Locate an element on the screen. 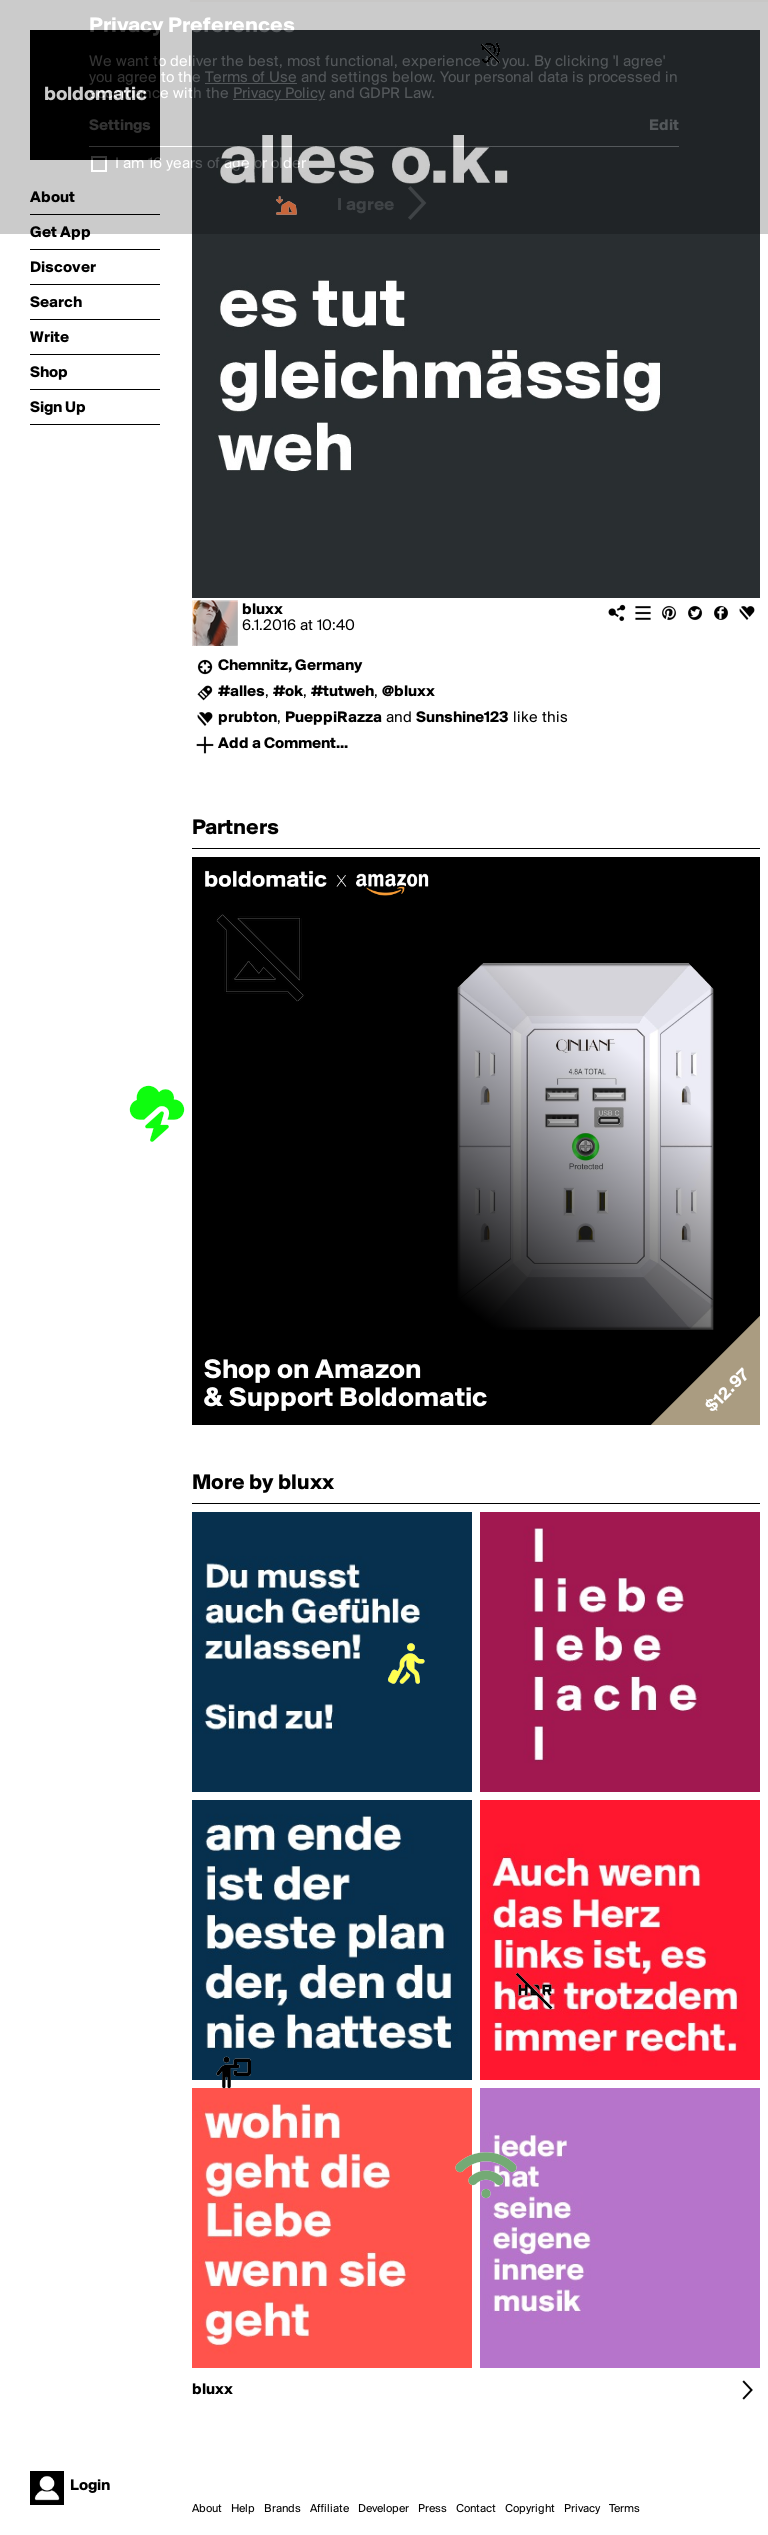 This screenshot has height=2535, width=768. download campsite or camping information is located at coordinates (286, 205).